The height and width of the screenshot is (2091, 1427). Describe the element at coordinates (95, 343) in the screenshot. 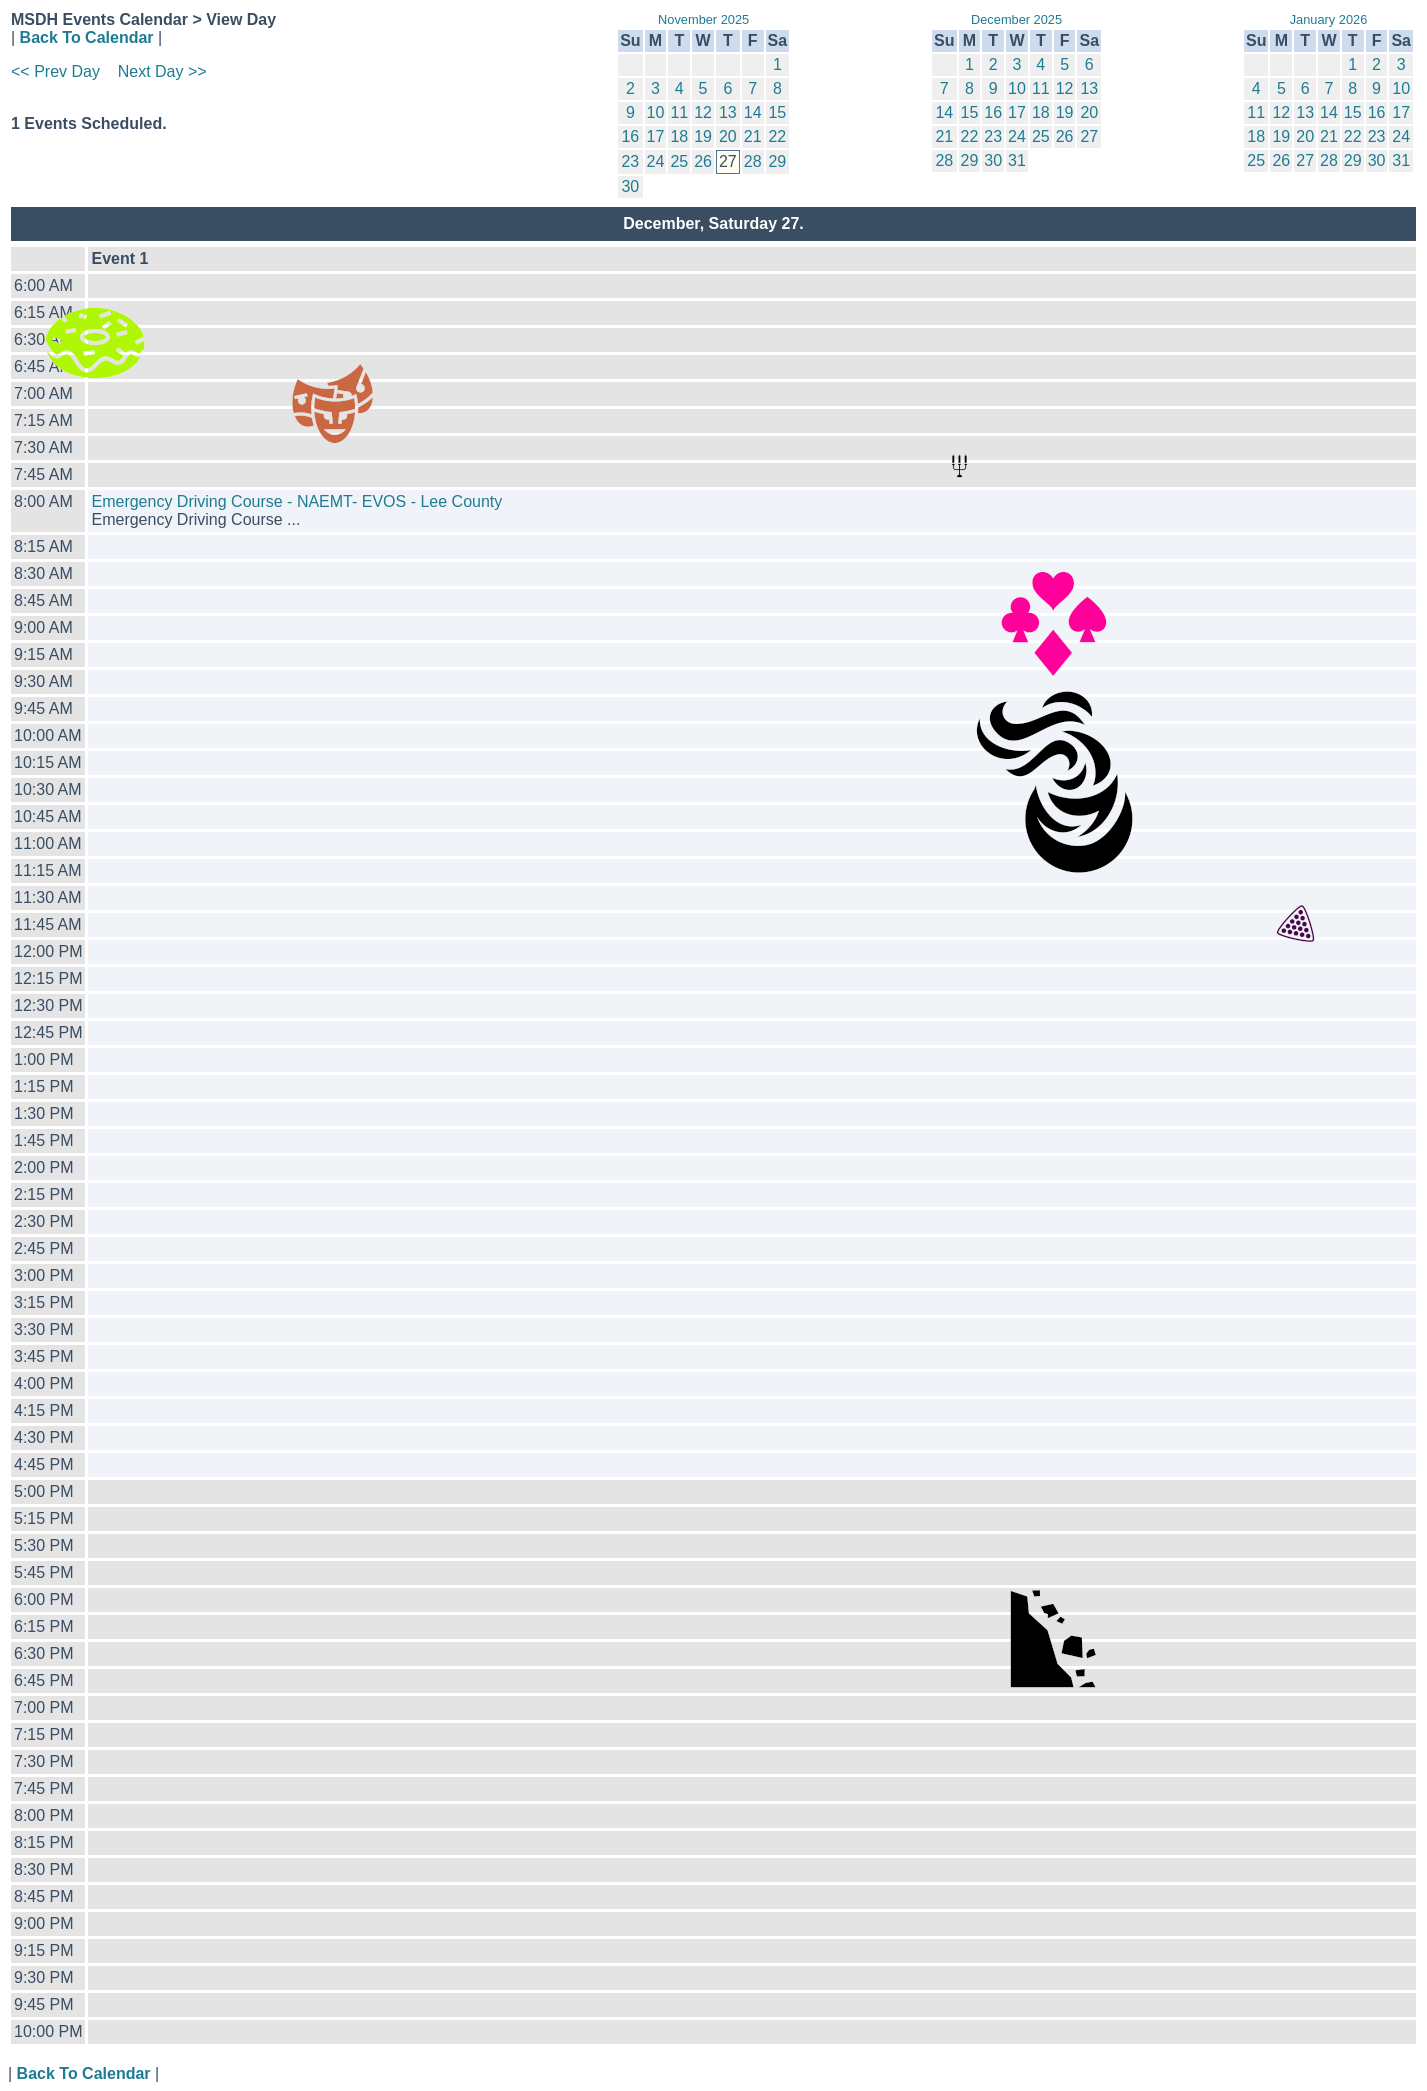

I see `access food or bakery category` at that location.